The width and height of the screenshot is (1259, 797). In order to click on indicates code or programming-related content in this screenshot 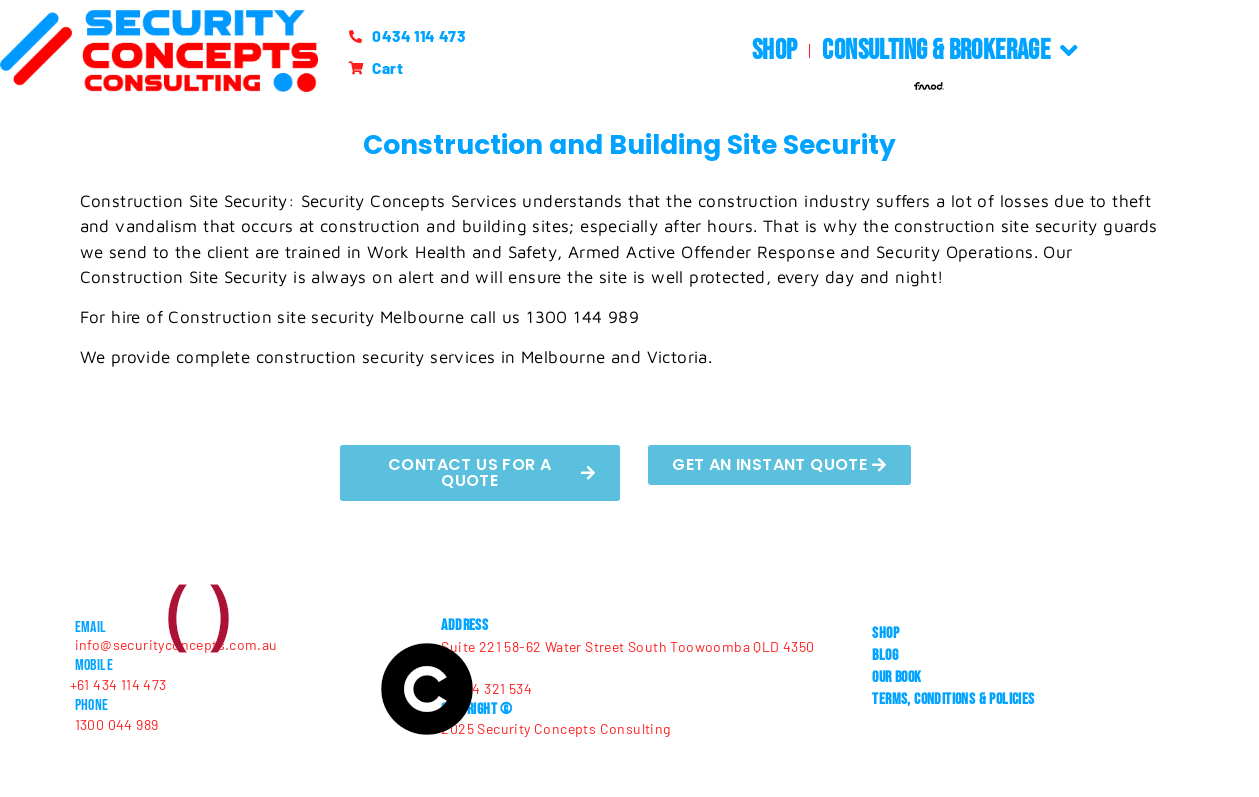, I will do `click(198, 618)`.